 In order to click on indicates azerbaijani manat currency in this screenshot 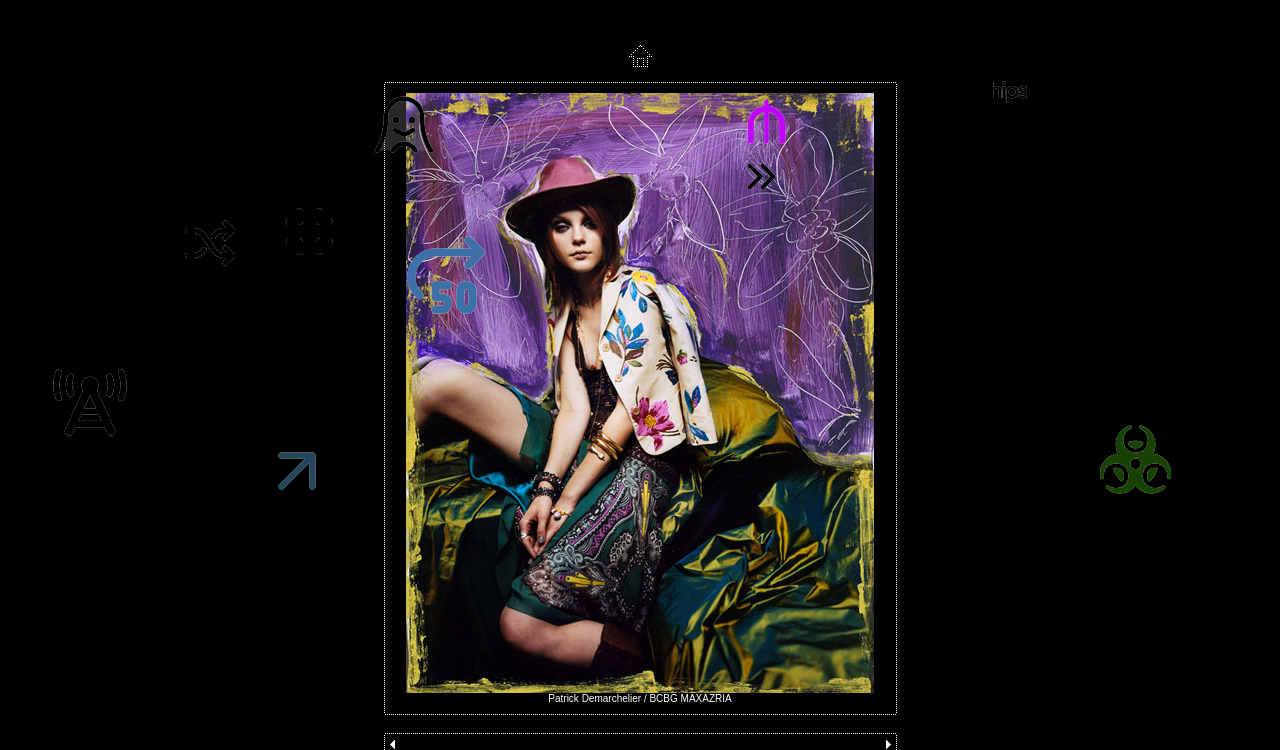, I will do `click(766, 121)`.